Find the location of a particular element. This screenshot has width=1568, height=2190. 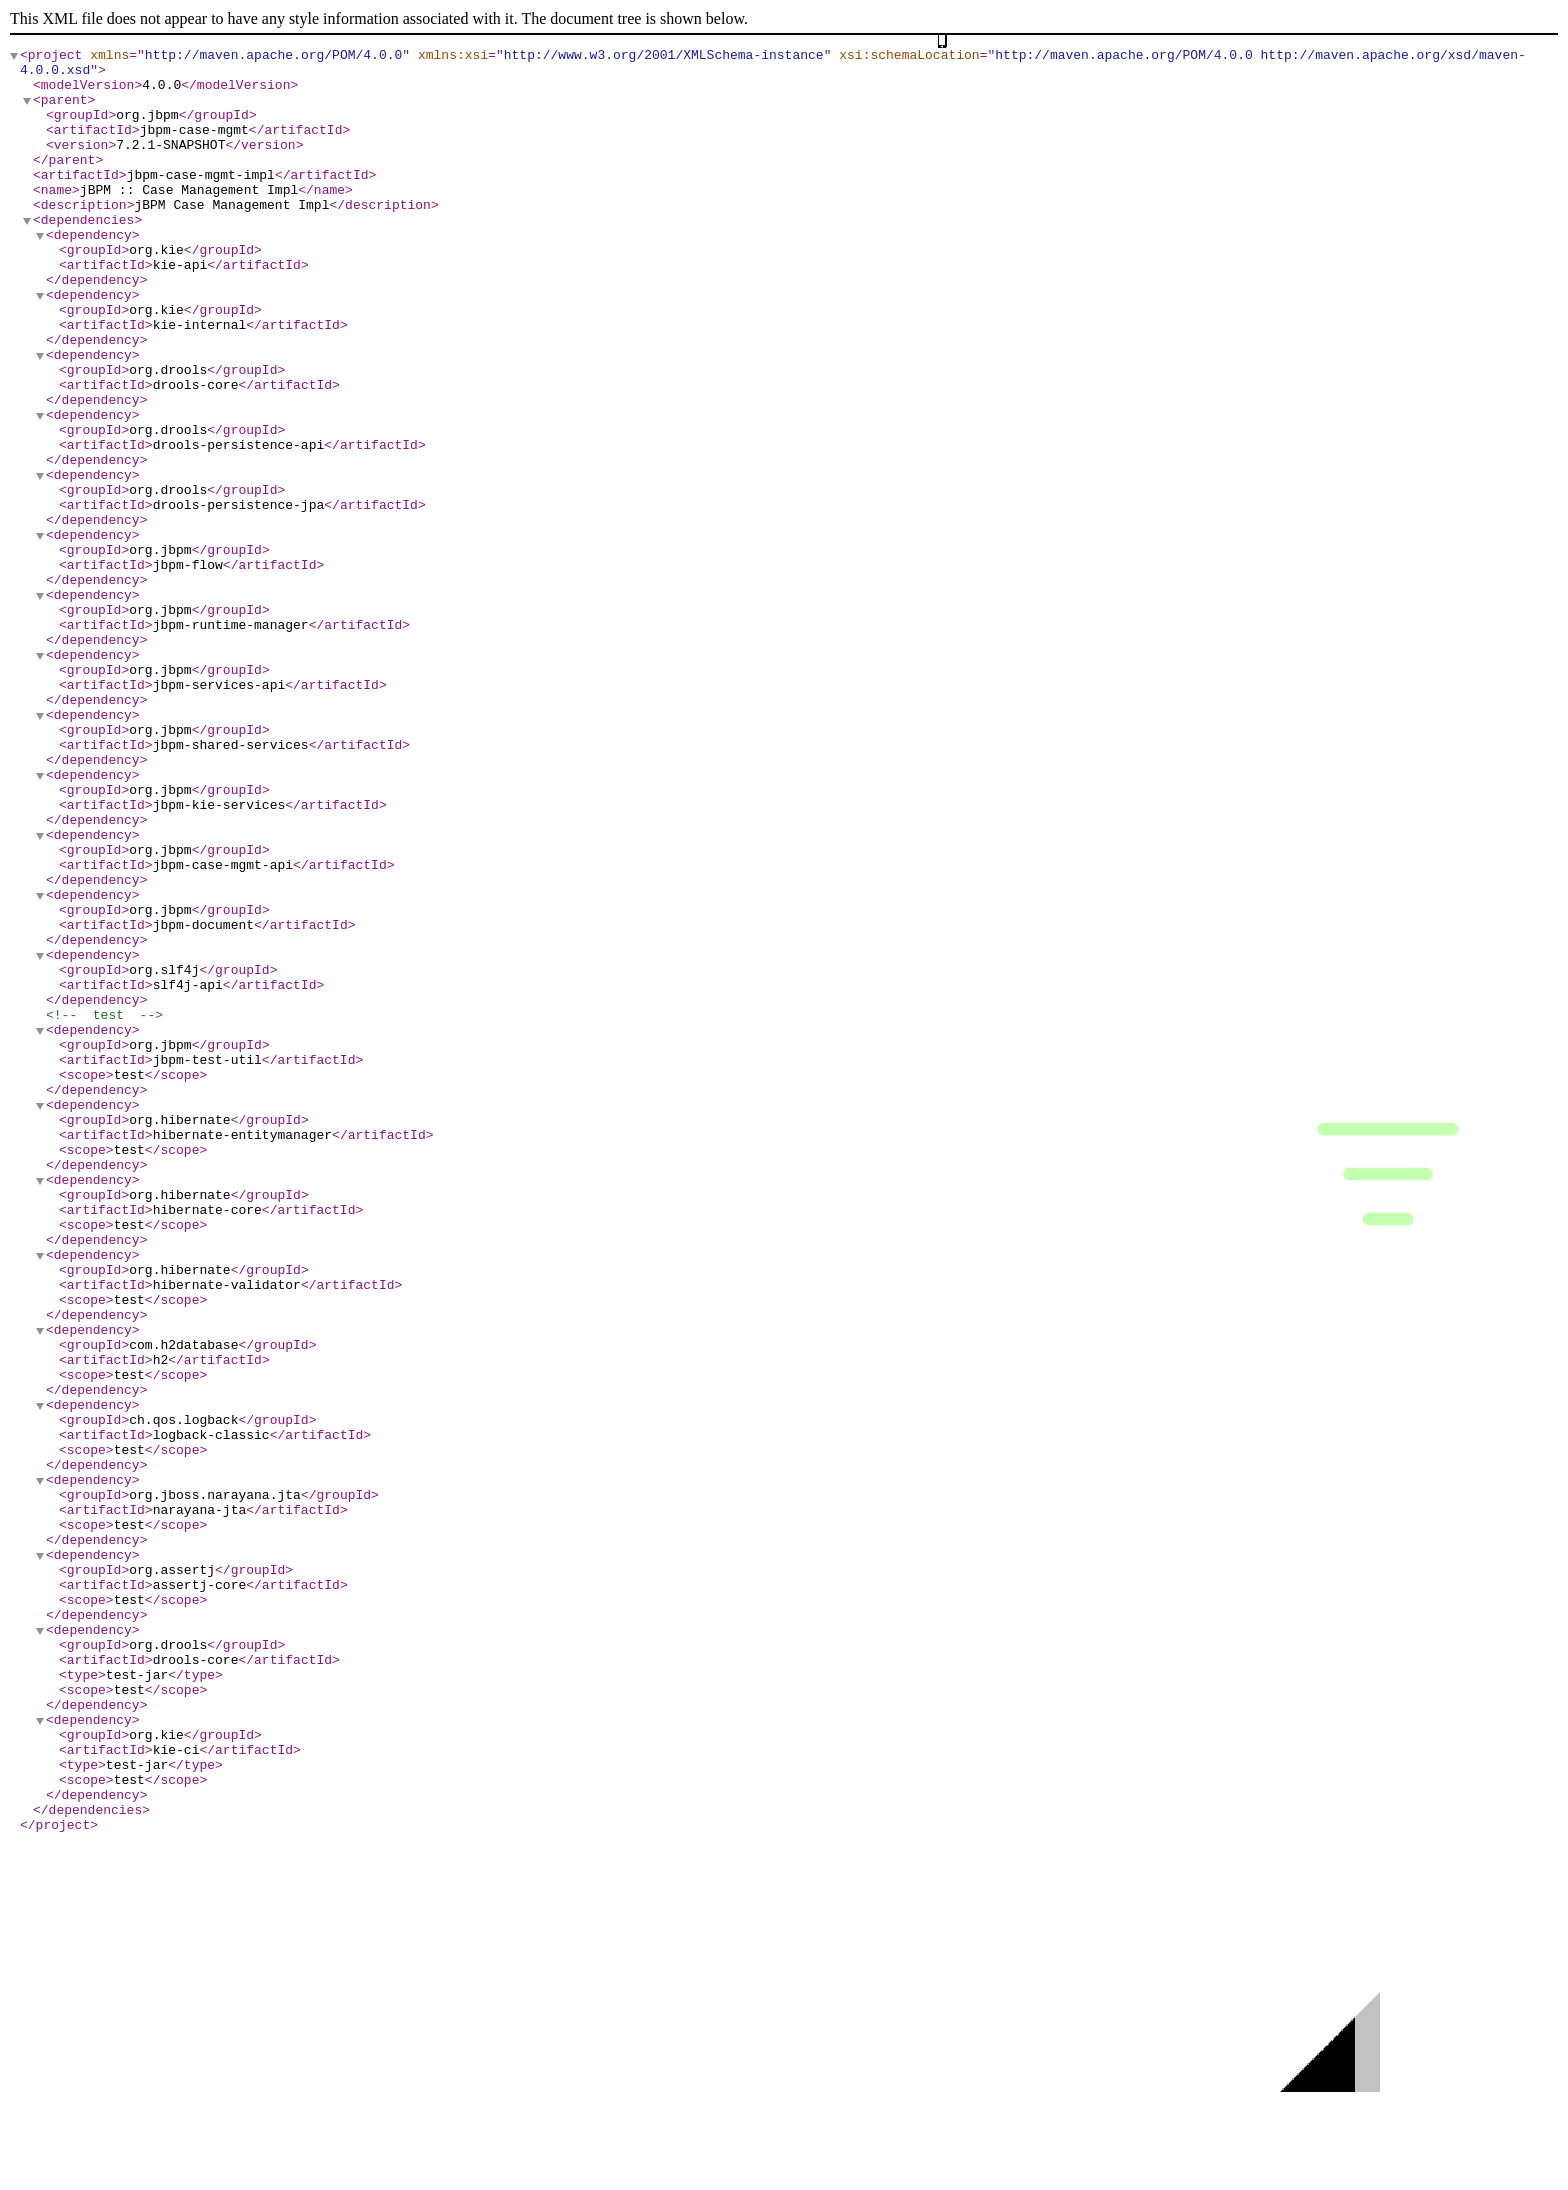

filter or sort list items is located at coordinates (1388, 1174).